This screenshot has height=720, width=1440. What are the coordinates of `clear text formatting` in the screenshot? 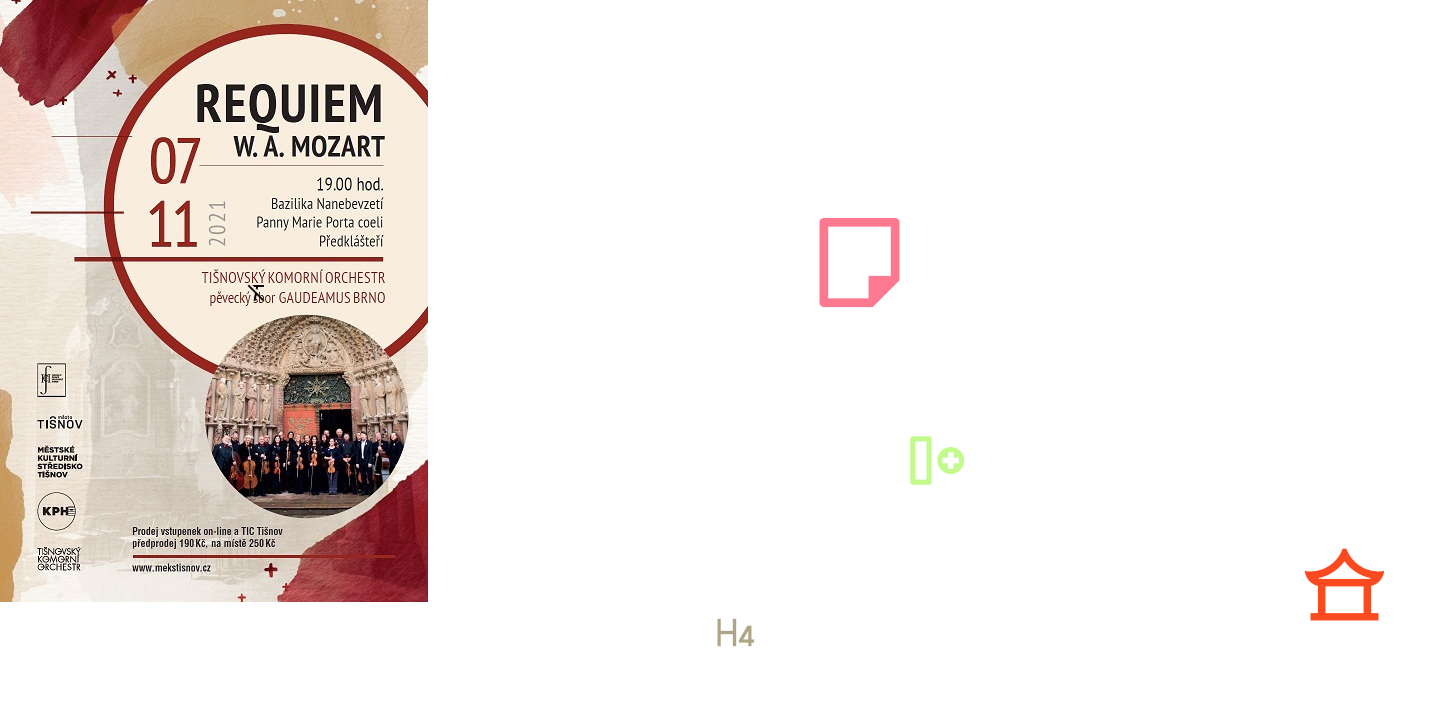 It's located at (256, 293).